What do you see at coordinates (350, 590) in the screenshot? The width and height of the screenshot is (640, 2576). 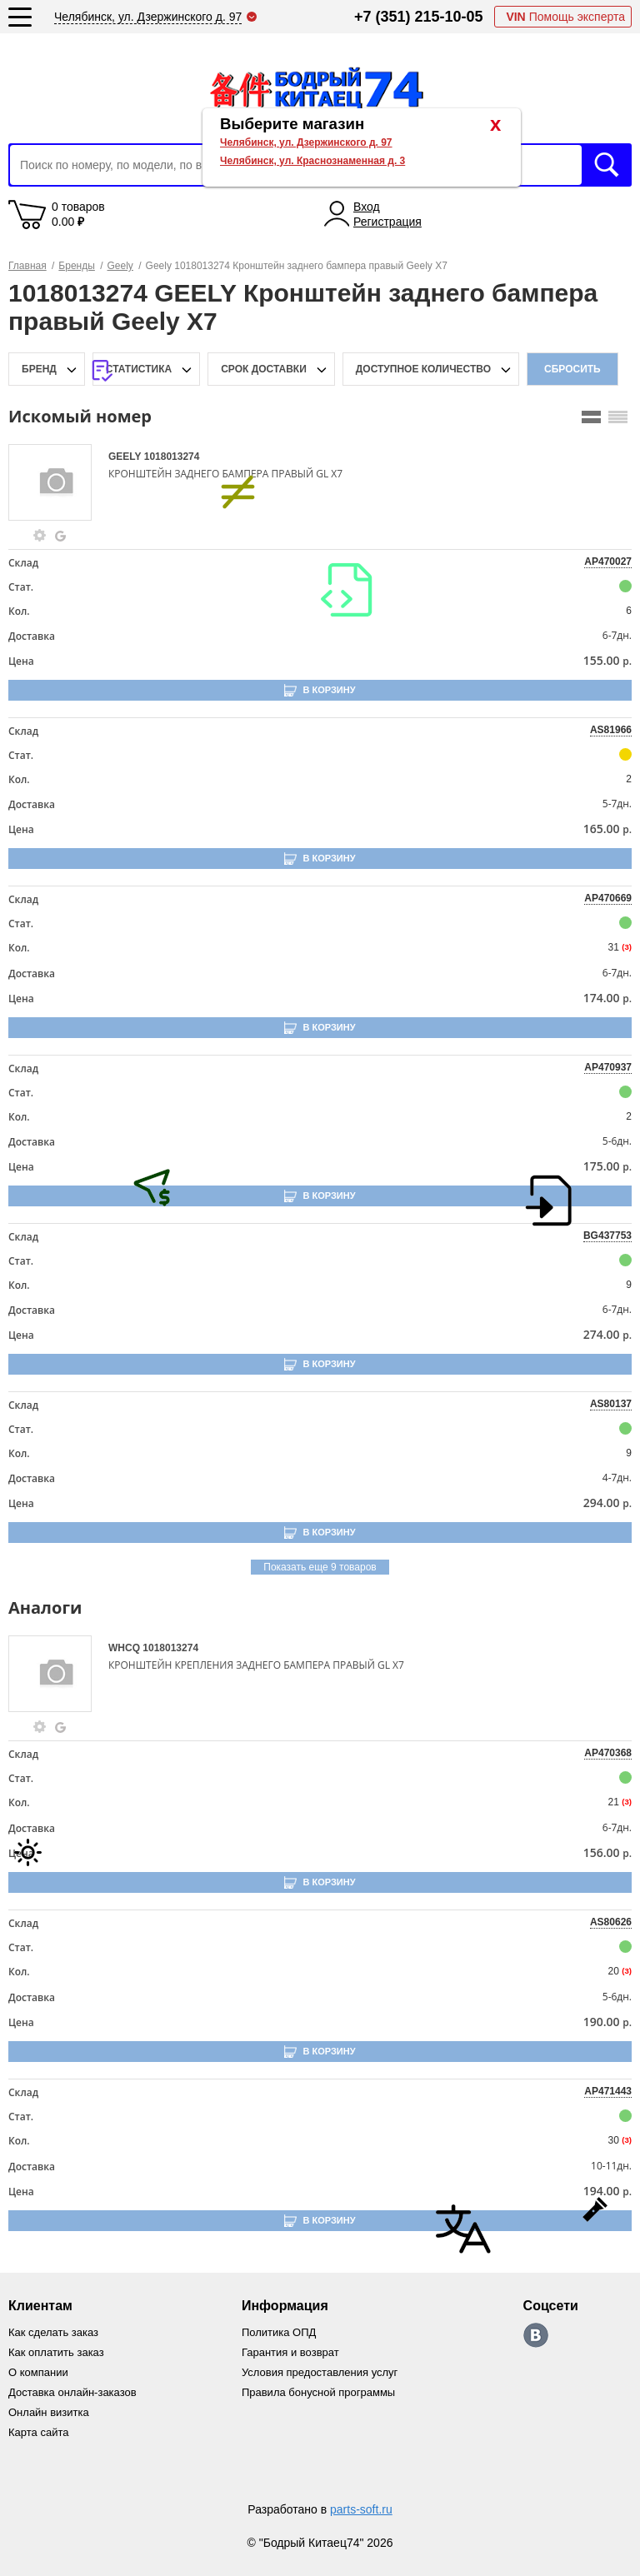 I see `view source code file` at bounding box center [350, 590].